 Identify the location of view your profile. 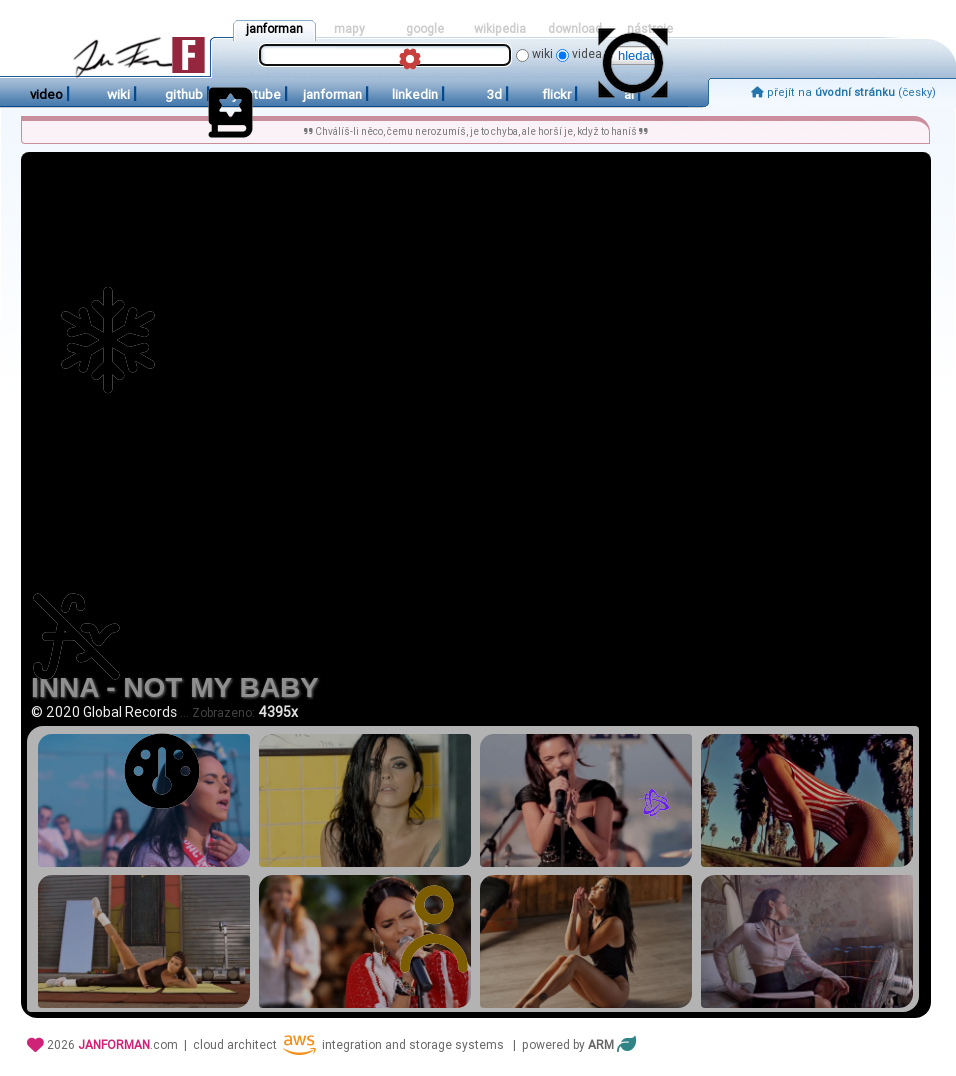
(434, 929).